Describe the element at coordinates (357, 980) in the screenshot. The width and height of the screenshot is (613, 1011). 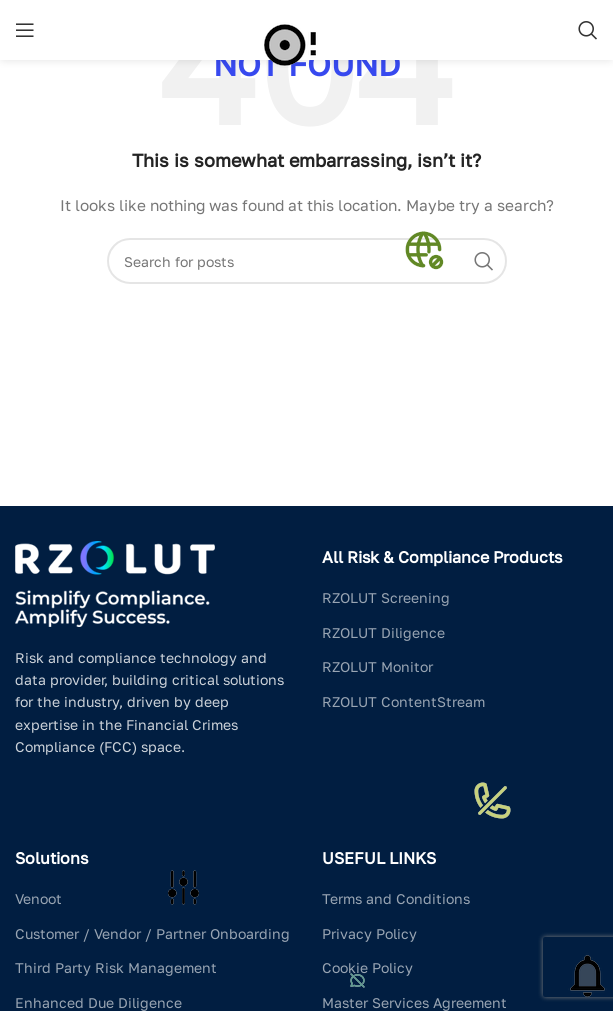
I see `messaging is disabled or unavailable` at that location.